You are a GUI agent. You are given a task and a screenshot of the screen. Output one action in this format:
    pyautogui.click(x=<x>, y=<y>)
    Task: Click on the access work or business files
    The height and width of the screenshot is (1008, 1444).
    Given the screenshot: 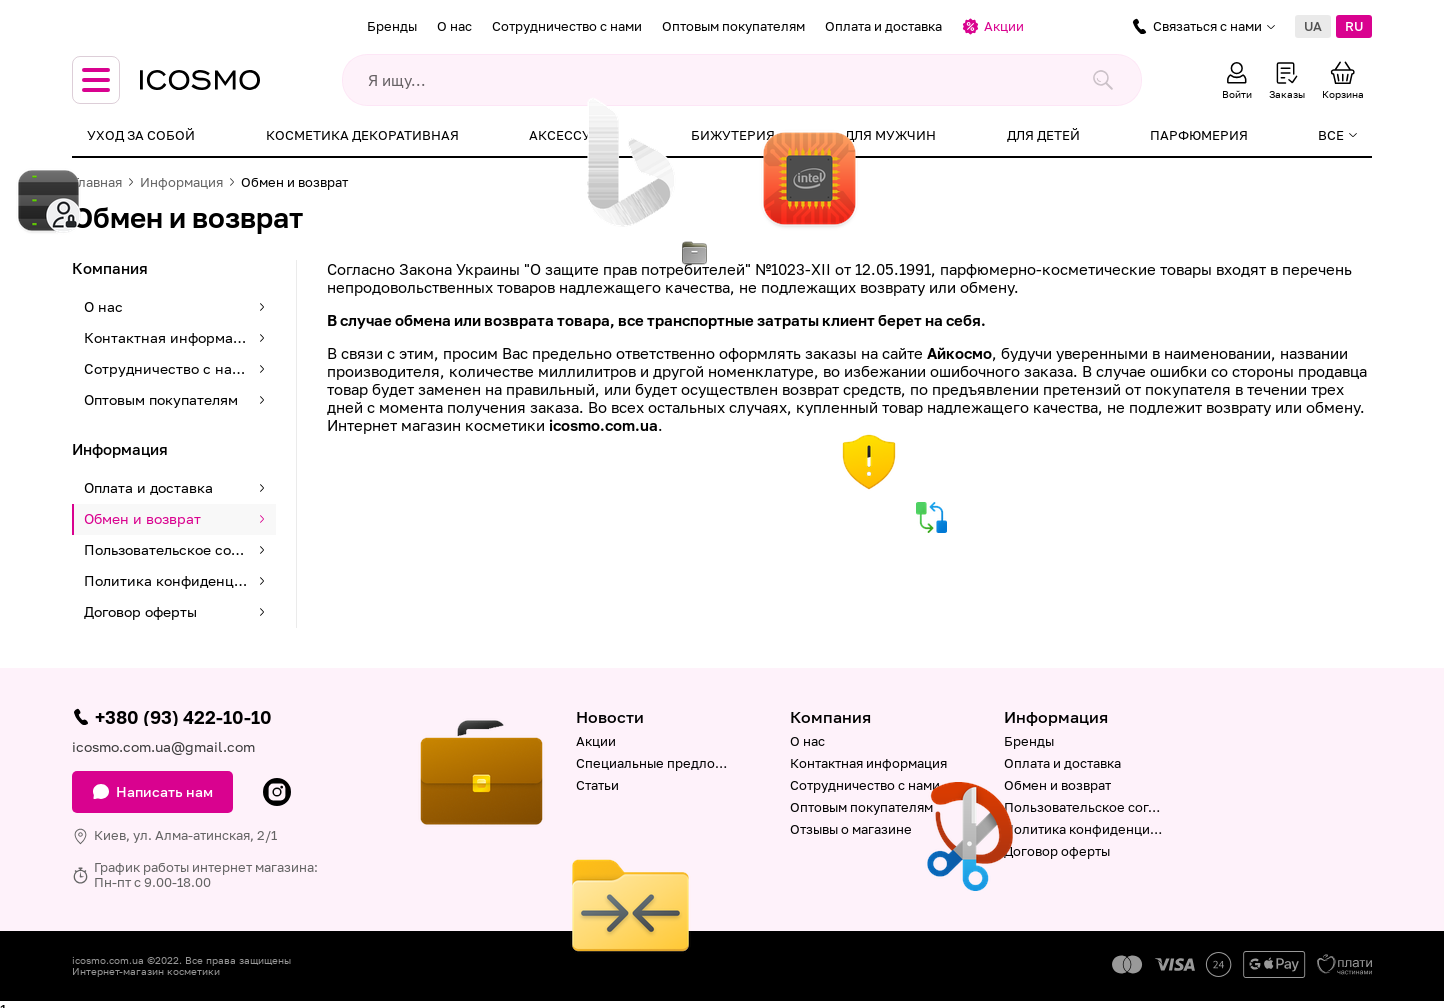 What is the action you would take?
    pyautogui.click(x=481, y=772)
    